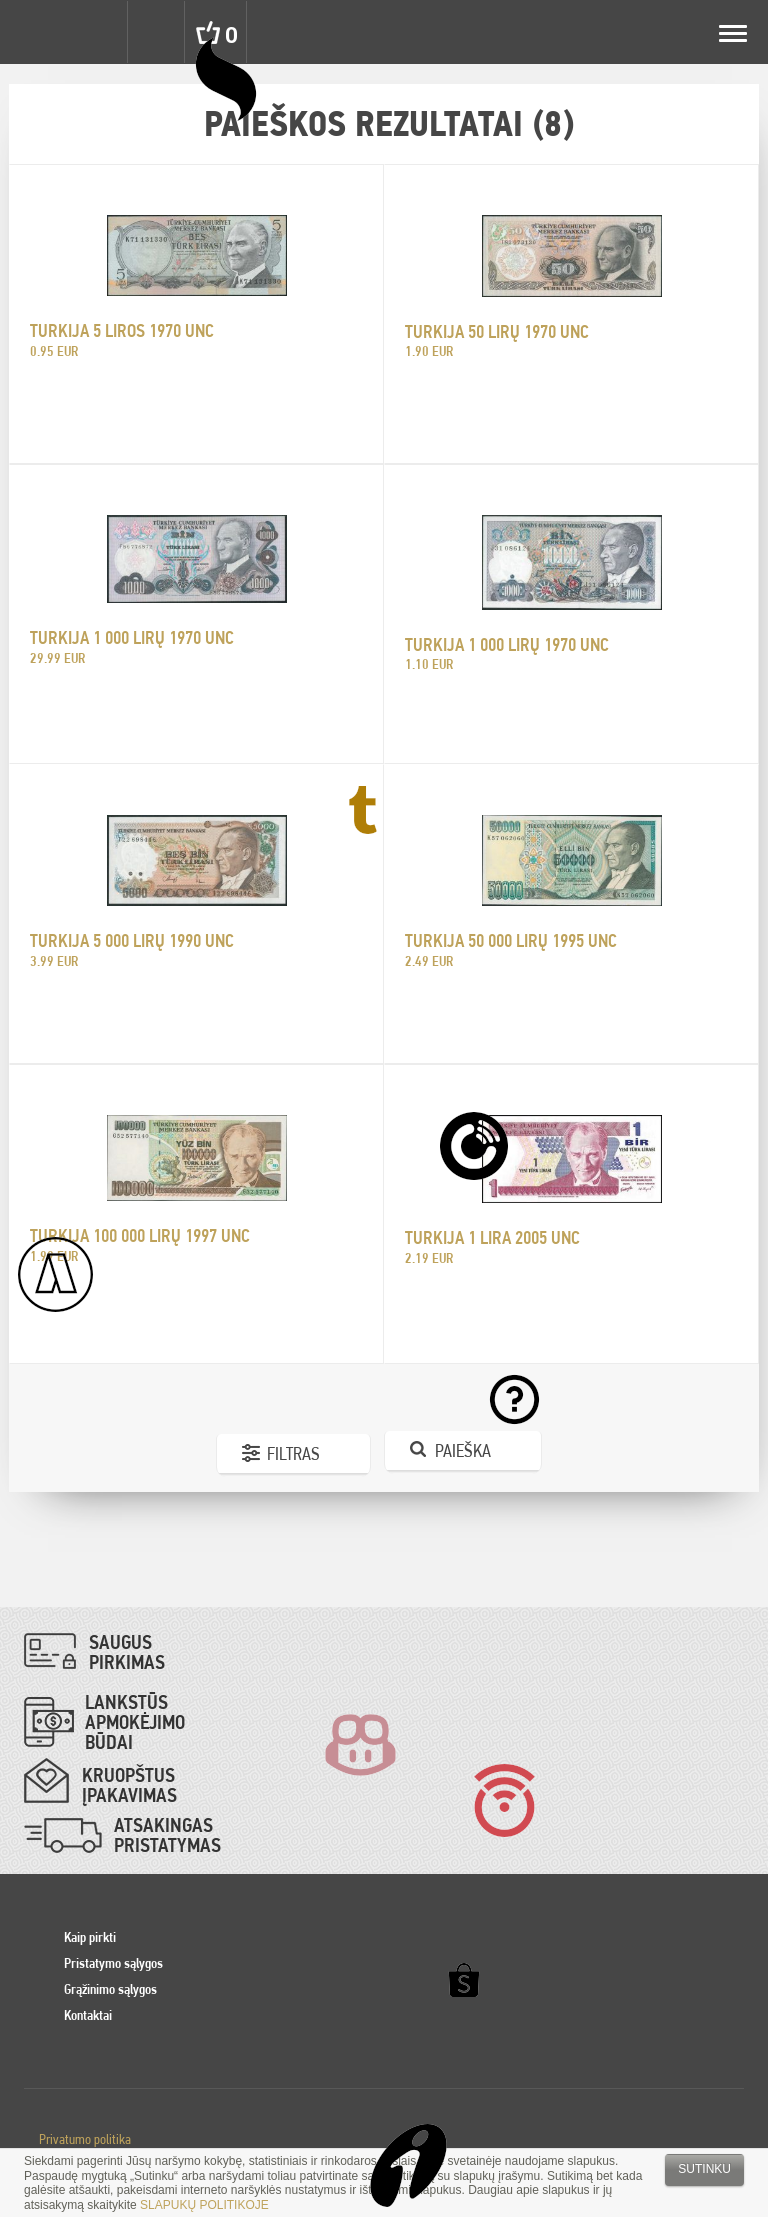 This screenshot has height=2217, width=768. I want to click on open microsoft copilot, so click(360, 1744).